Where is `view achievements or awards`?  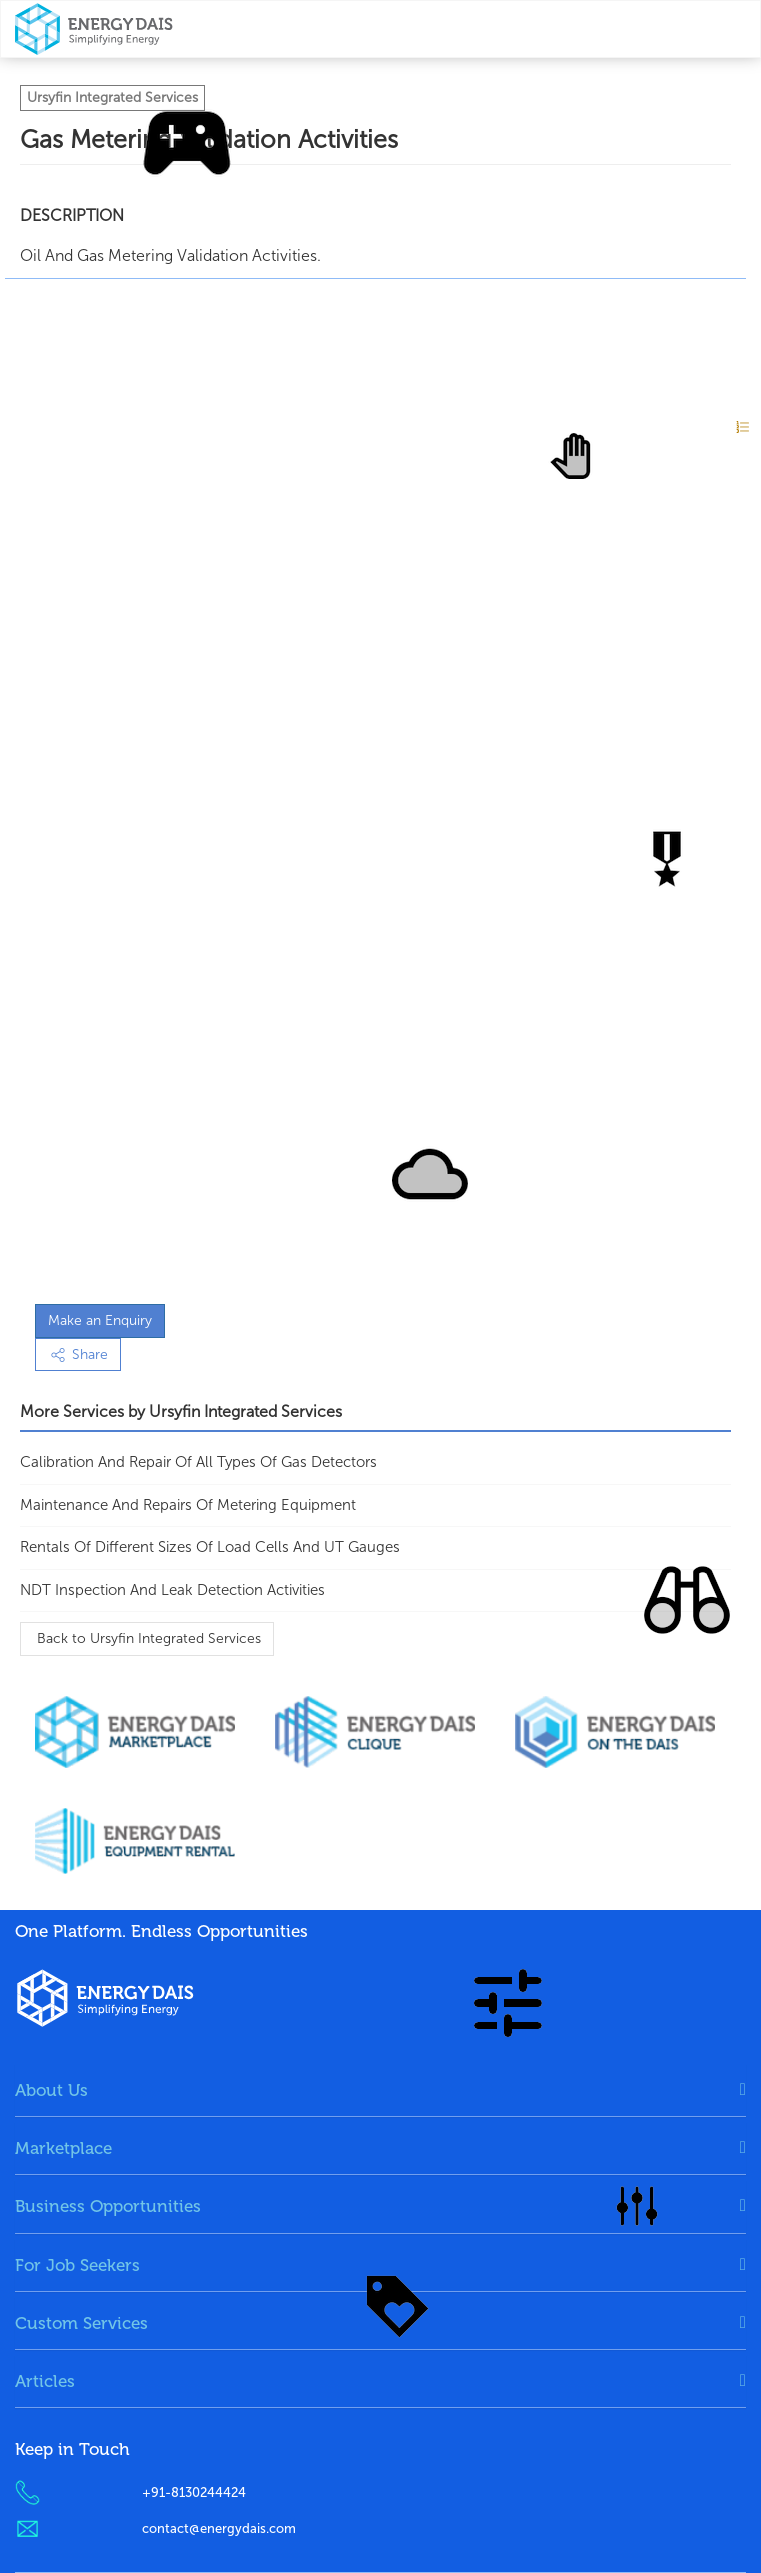
view achievements or awards is located at coordinates (667, 859).